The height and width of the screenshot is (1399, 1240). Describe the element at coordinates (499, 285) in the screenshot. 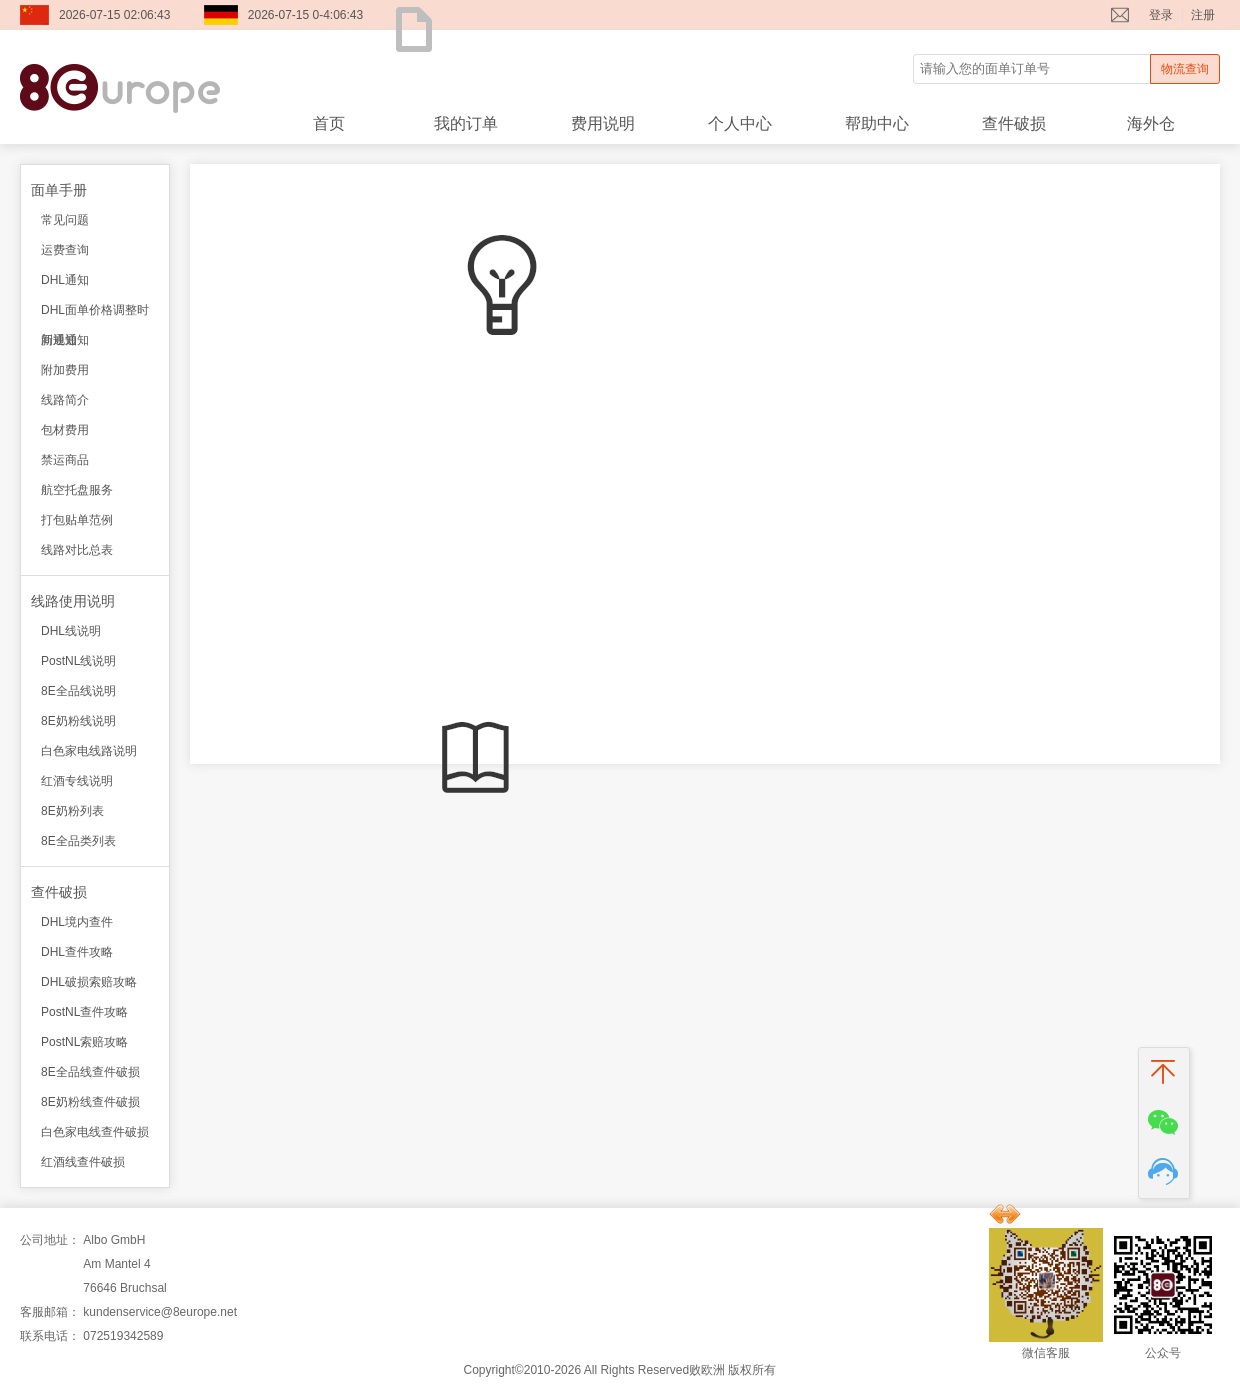

I see `access object emojis and symbols` at that location.